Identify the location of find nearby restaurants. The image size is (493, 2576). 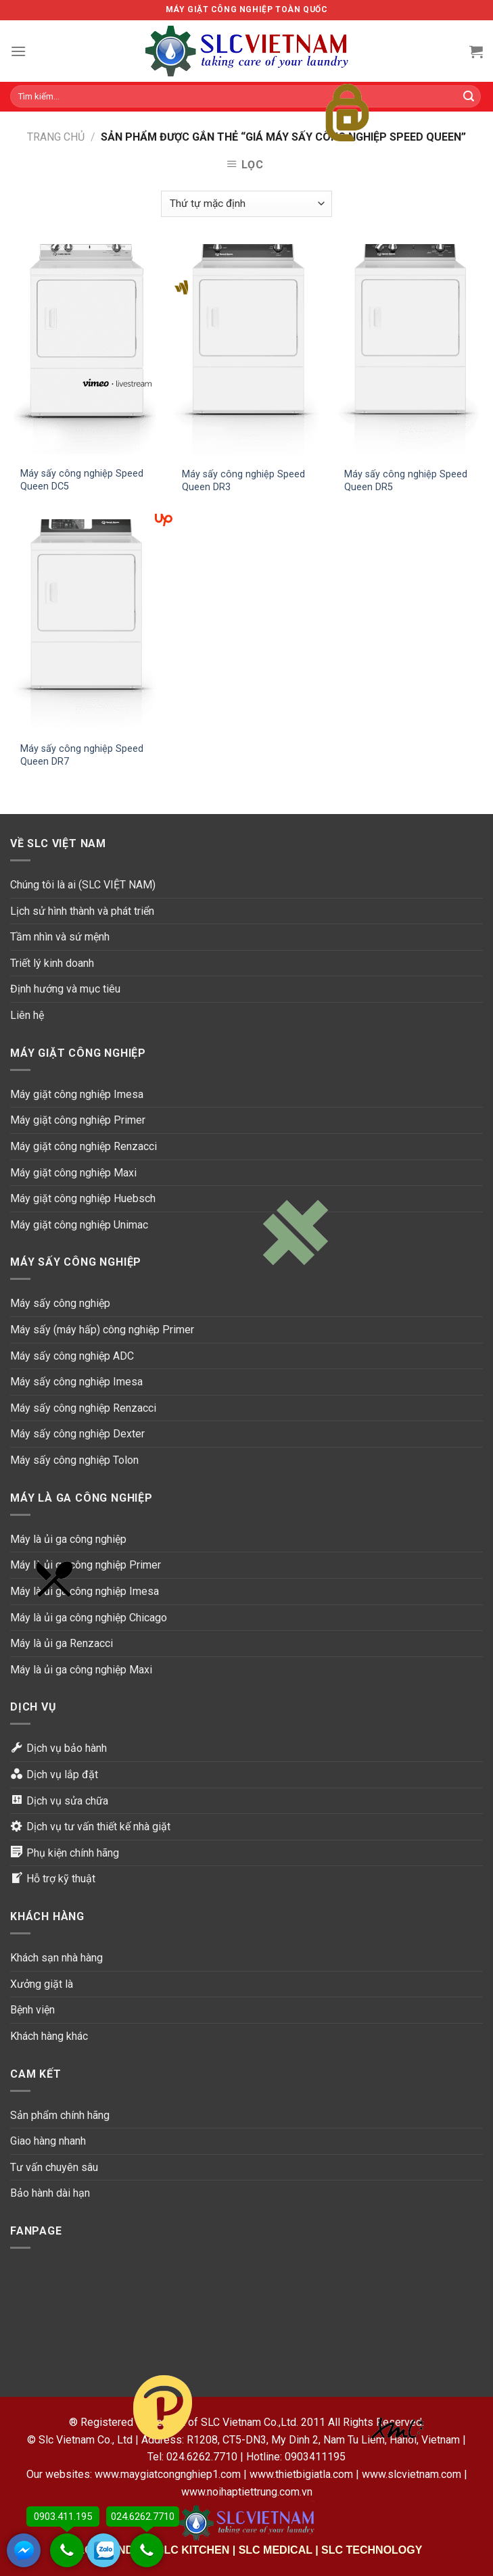
(54, 1578).